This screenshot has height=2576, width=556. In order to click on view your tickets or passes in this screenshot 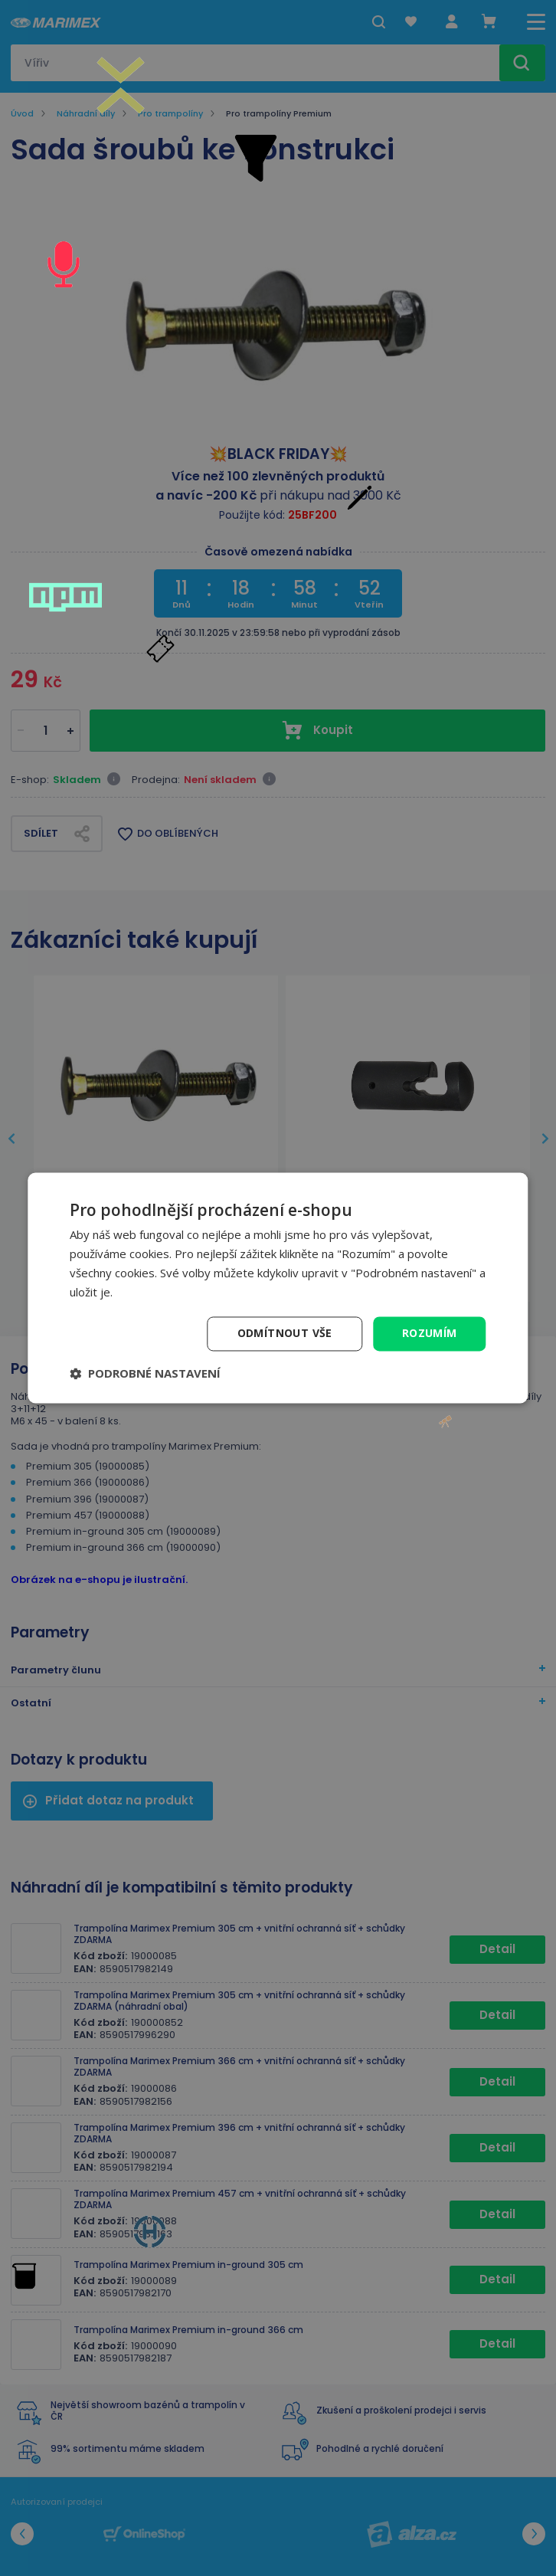, I will do `click(160, 648)`.